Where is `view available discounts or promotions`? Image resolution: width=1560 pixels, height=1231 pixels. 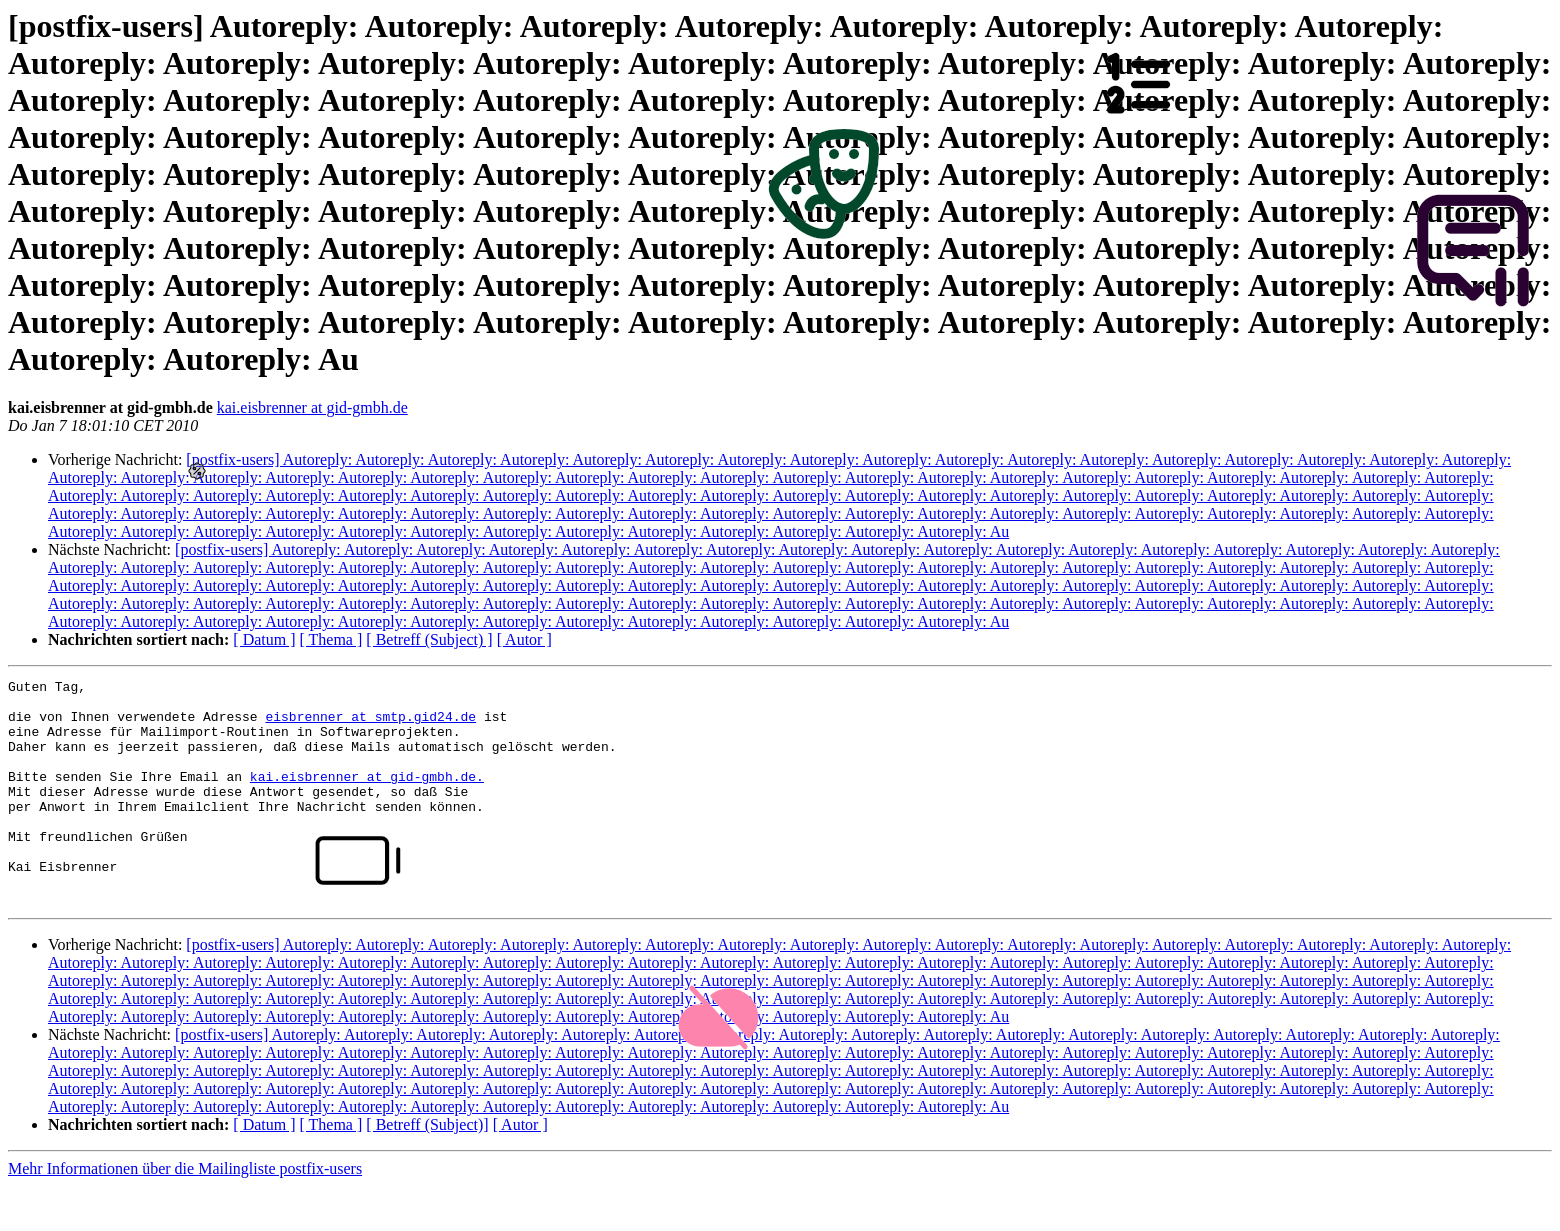 view available discounts or promotions is located at coordinates (197, 471).